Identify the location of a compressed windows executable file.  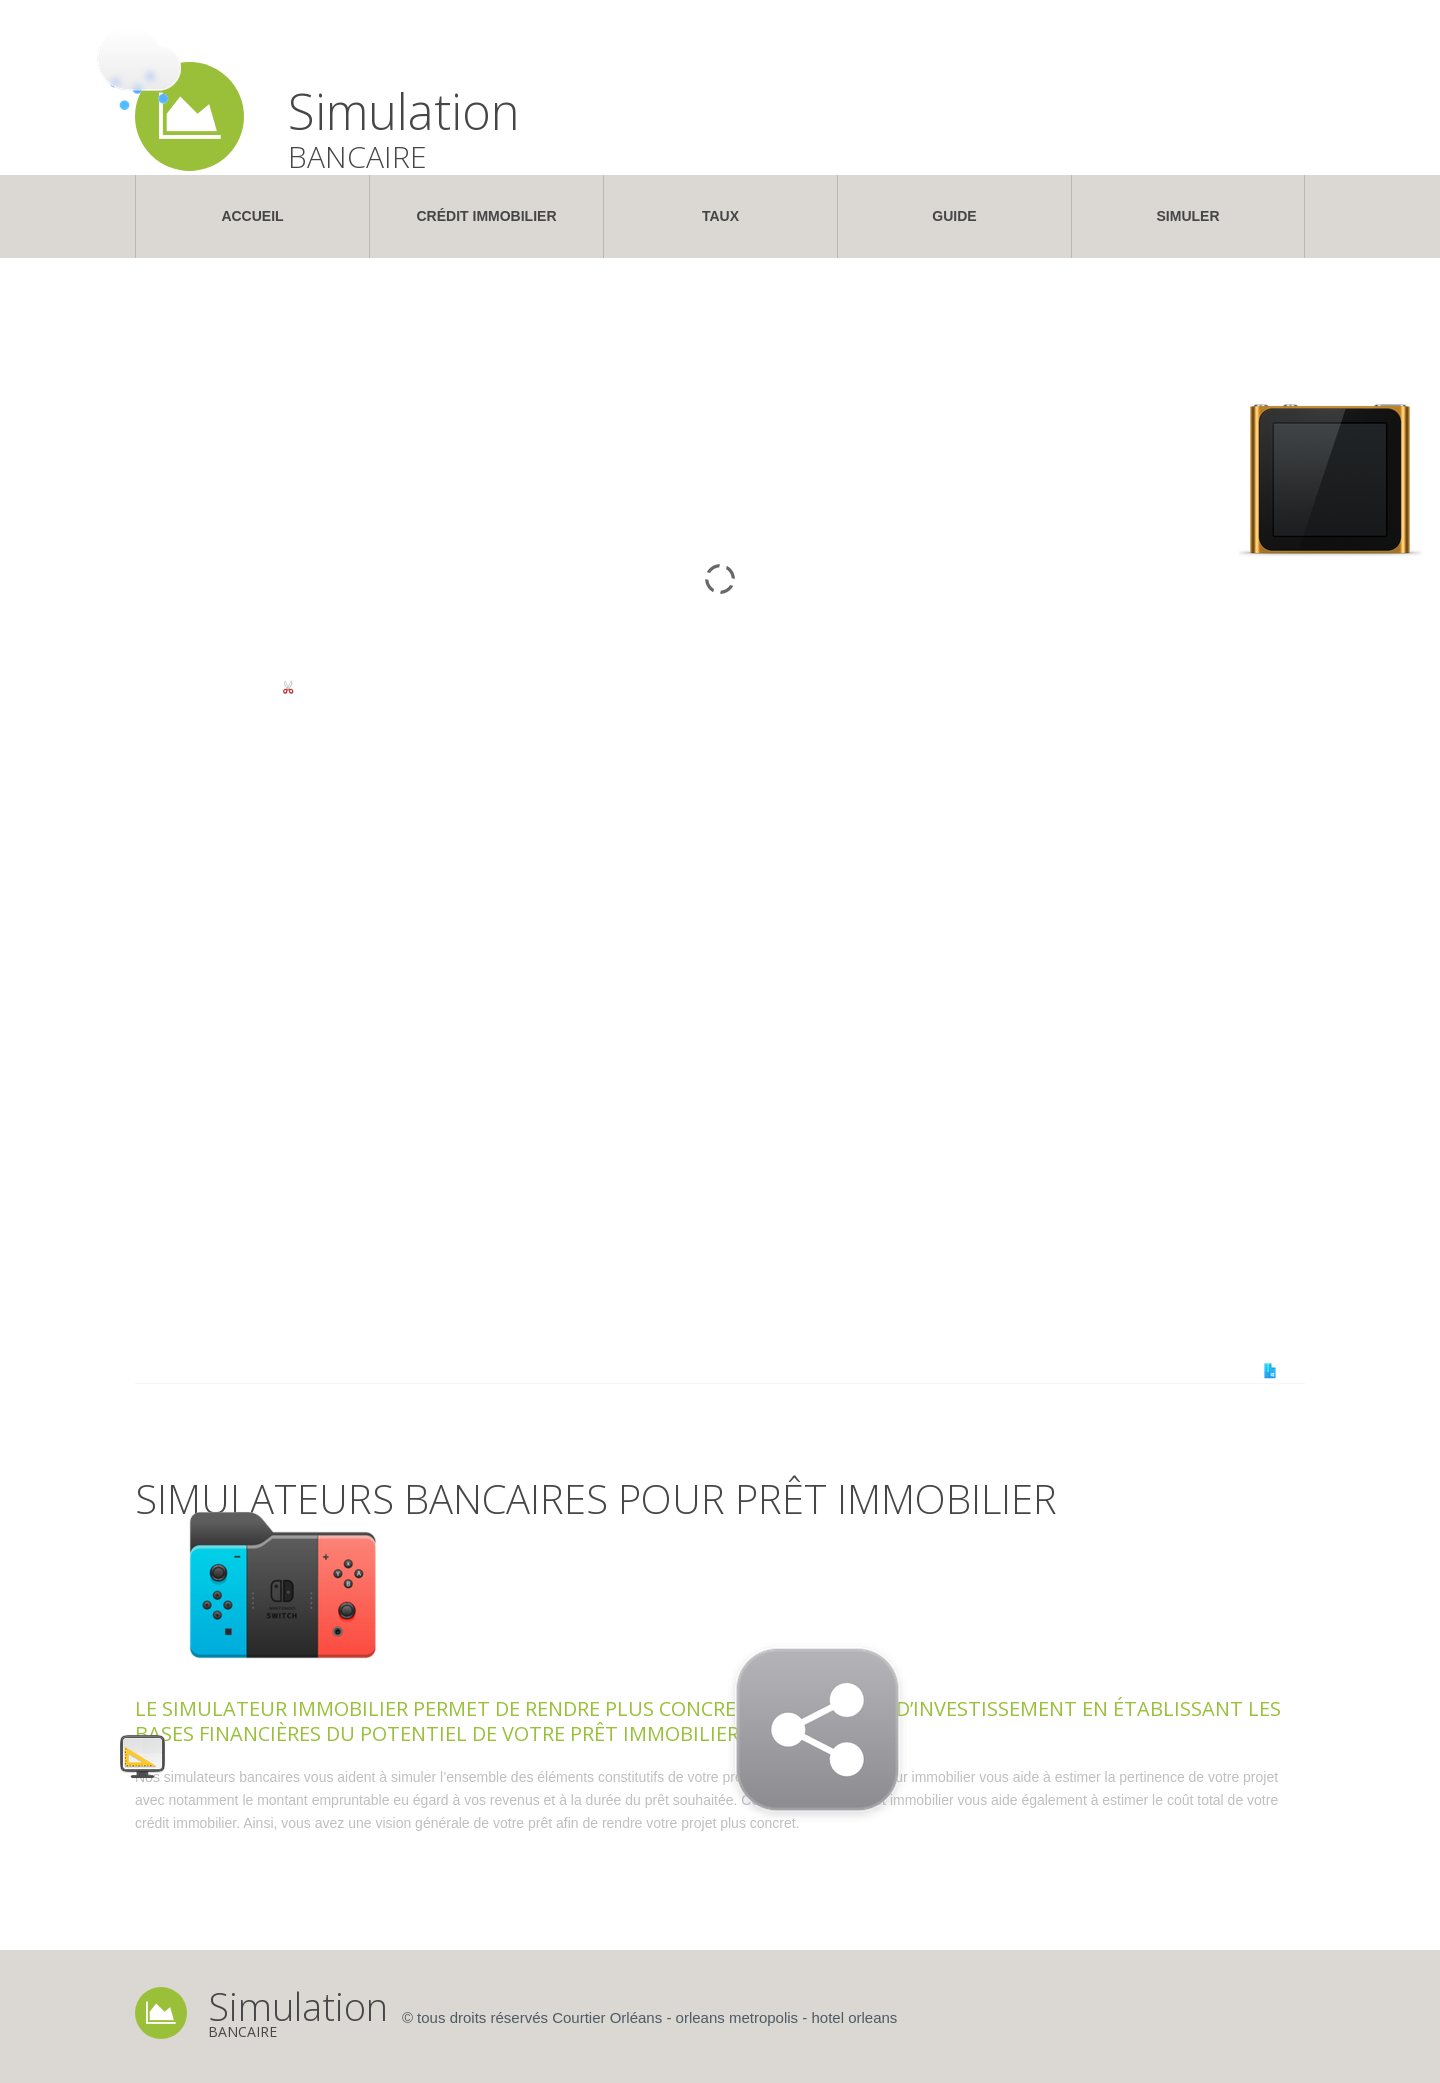
(1270, 1371).